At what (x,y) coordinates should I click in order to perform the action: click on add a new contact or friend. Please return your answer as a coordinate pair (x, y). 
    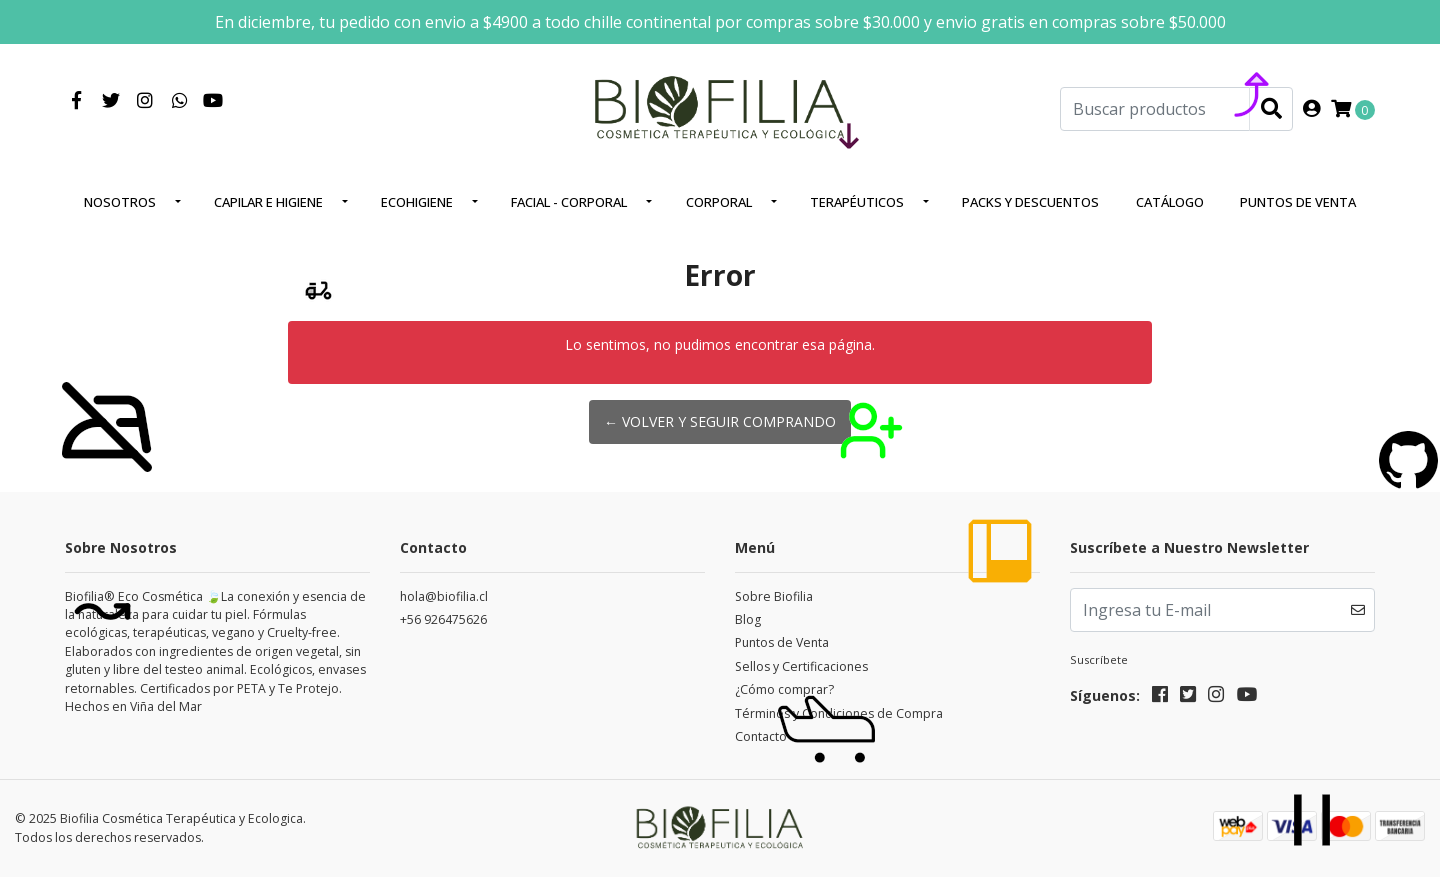
    Looking at the image, I should click on (871, 430).